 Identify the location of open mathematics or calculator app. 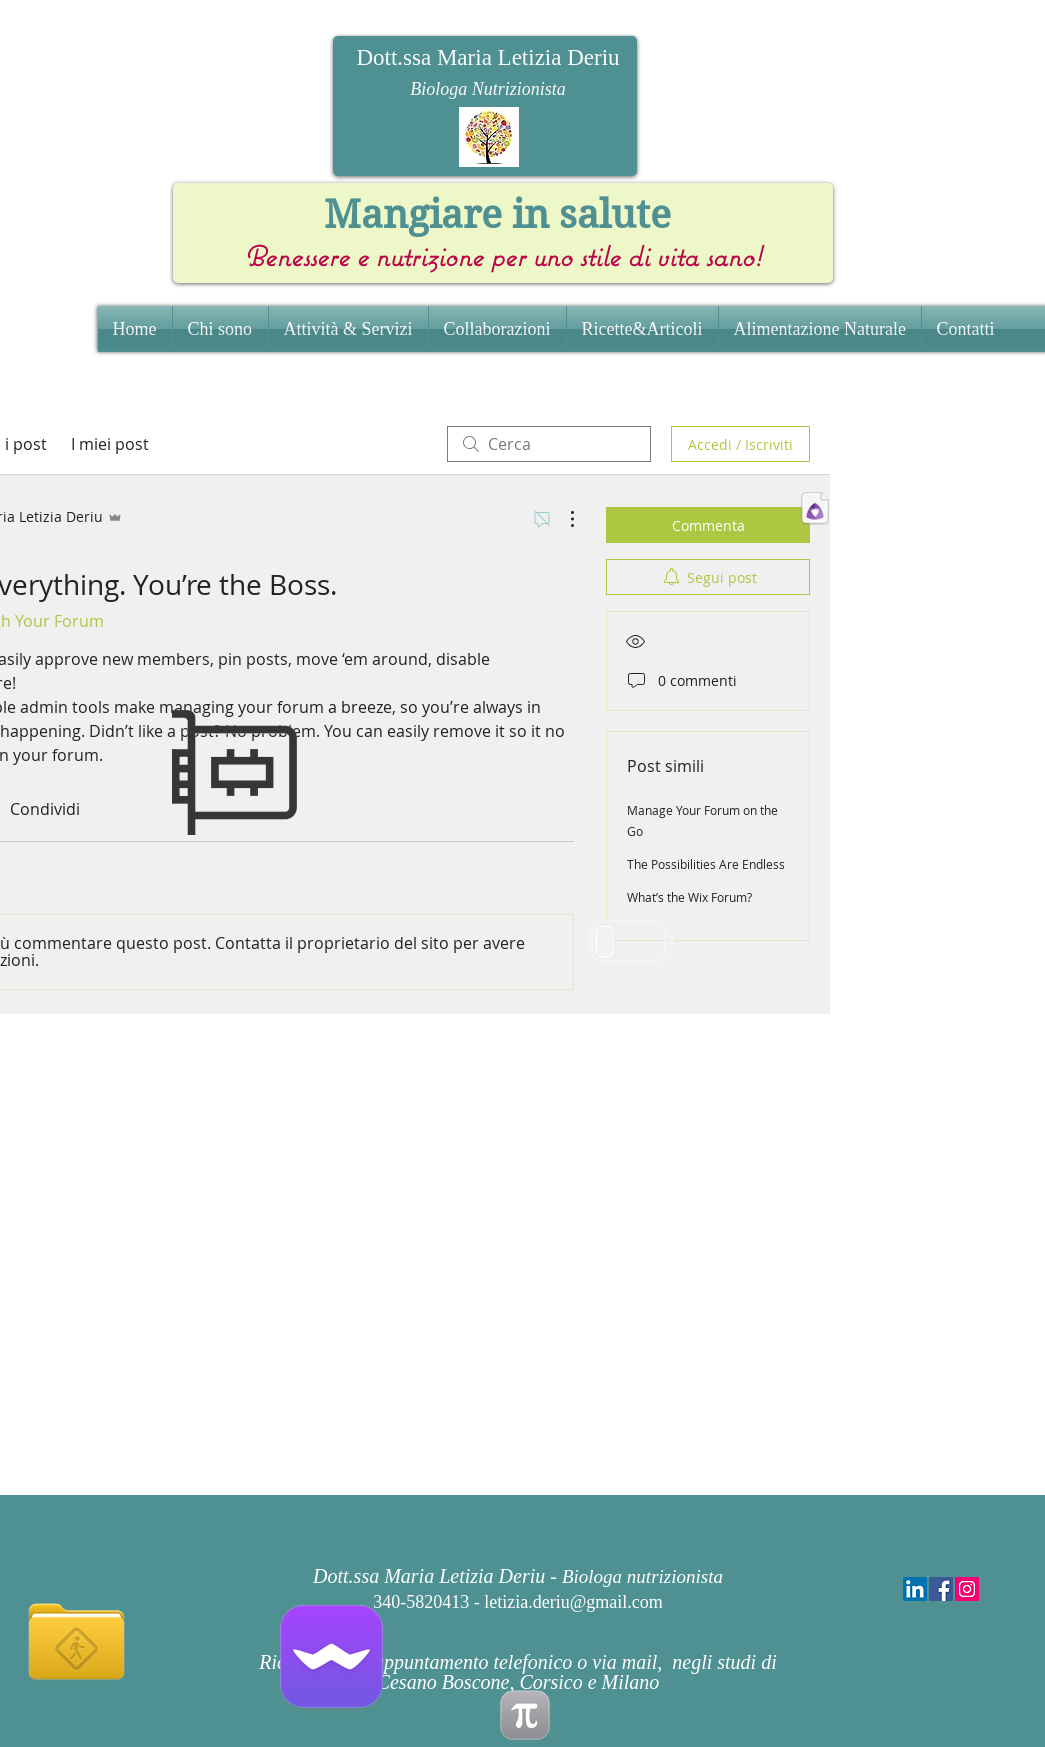
(525, 1716).